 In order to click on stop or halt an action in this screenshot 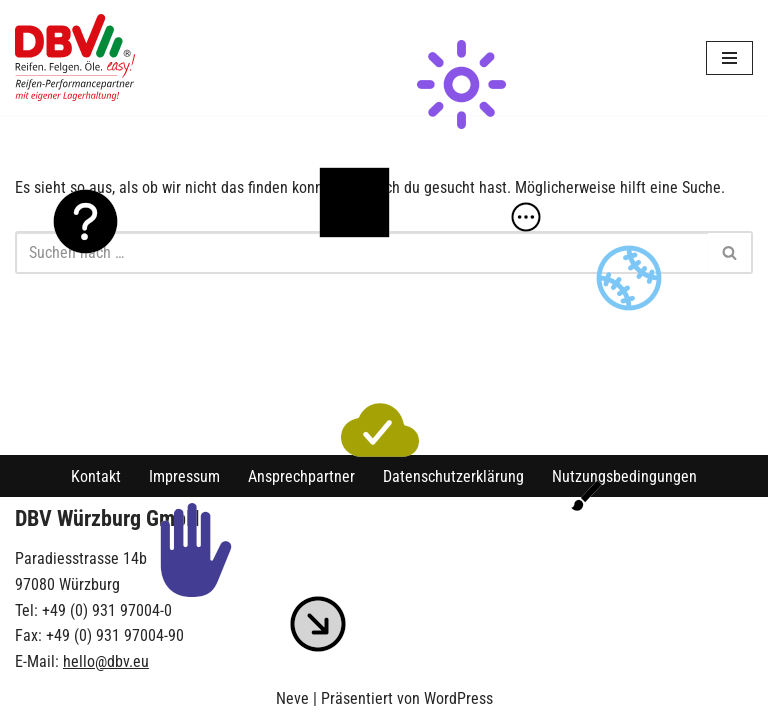, I will do `click(196, 550)`.